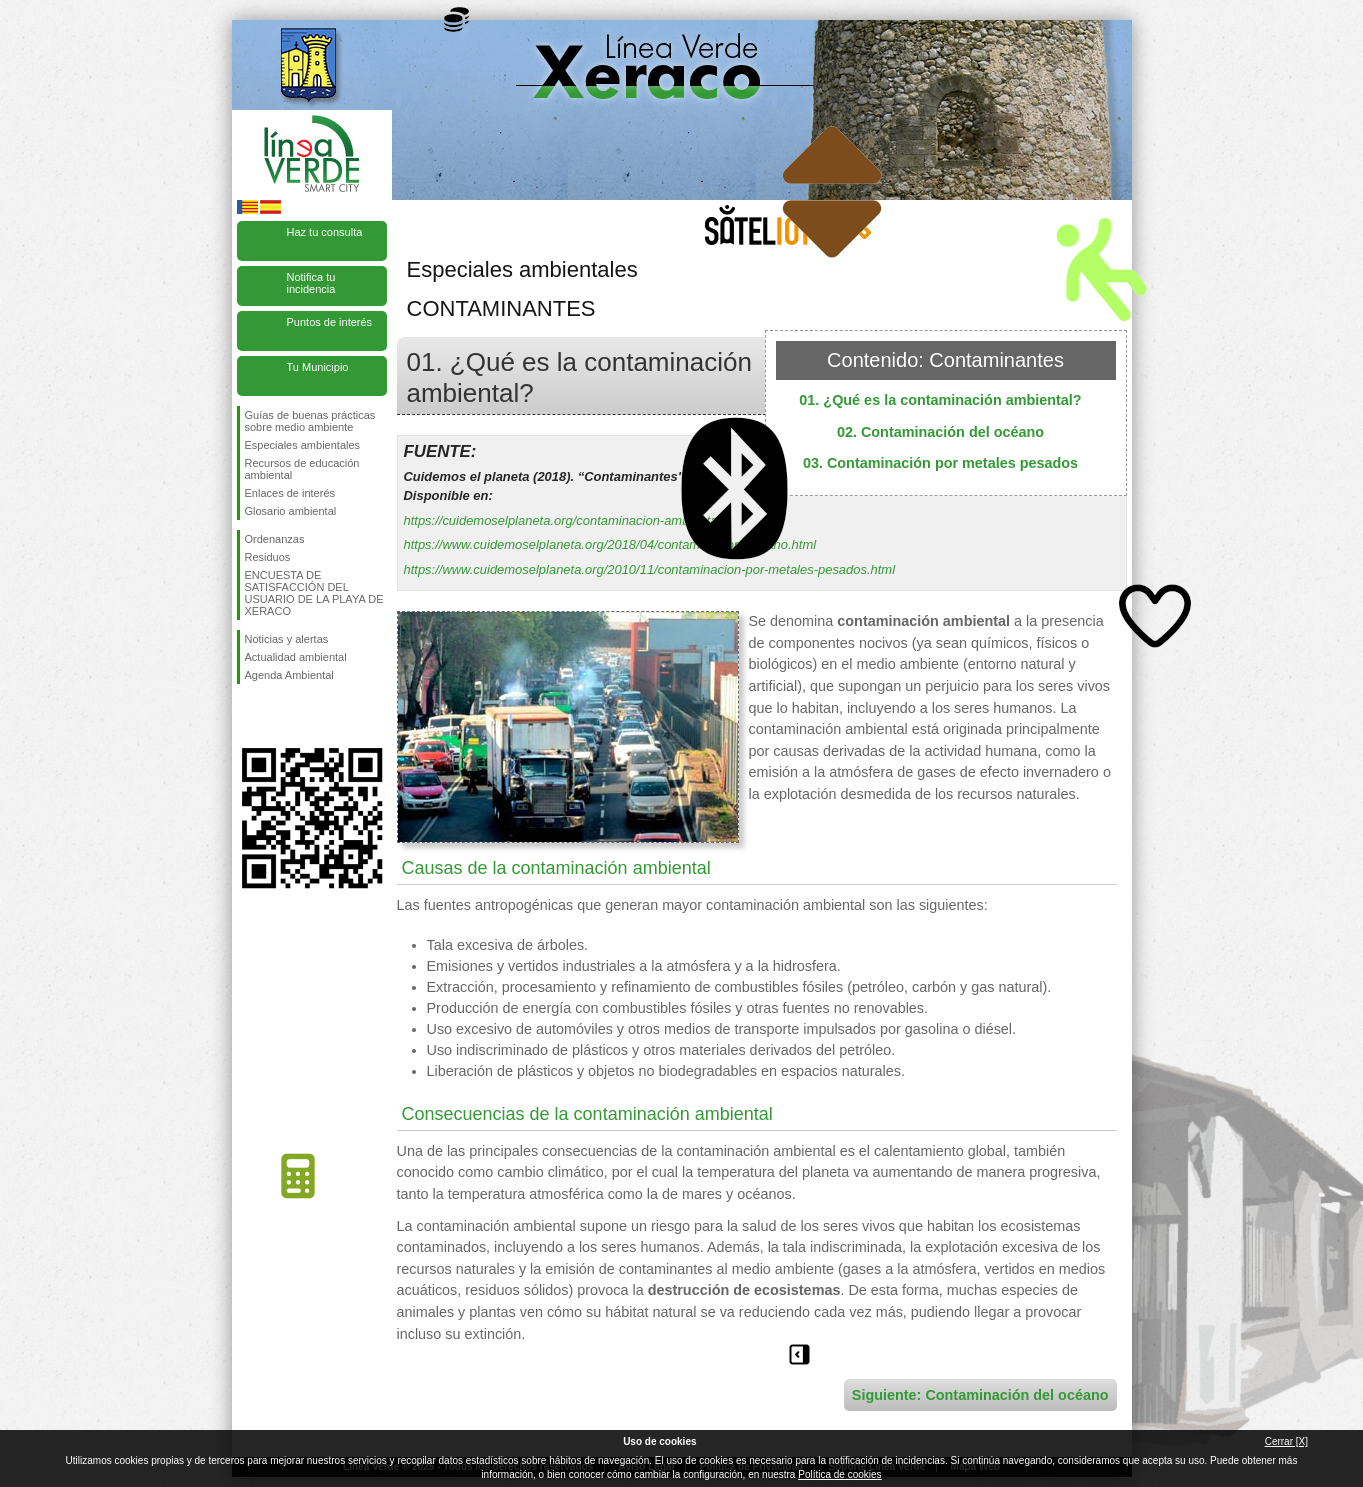 The height and width of the screenshot is (1487, 1363). I want to click on toggle bluetooth connectivity on or off, so click(734, 488).